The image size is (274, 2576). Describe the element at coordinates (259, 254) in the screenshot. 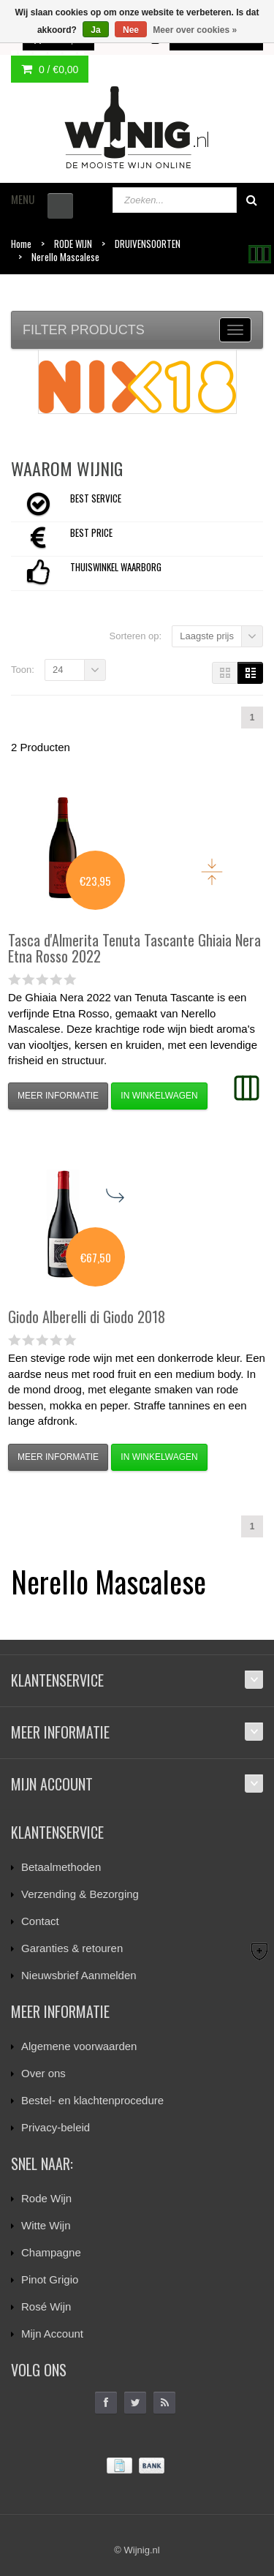

I see `switch to column view layout` at that location.